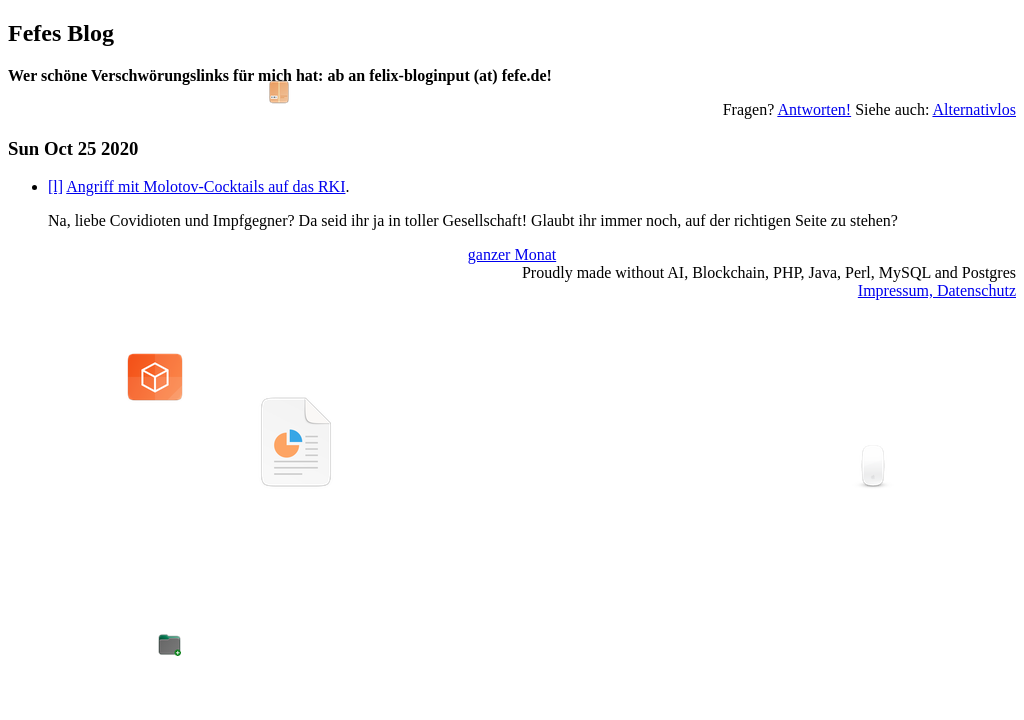 The height and width of the screenshot is (720, 1024). What do you see at coordinates (296, 442) in the screenshot?
I see `open a presentation file` at bounding box center [296, 442].